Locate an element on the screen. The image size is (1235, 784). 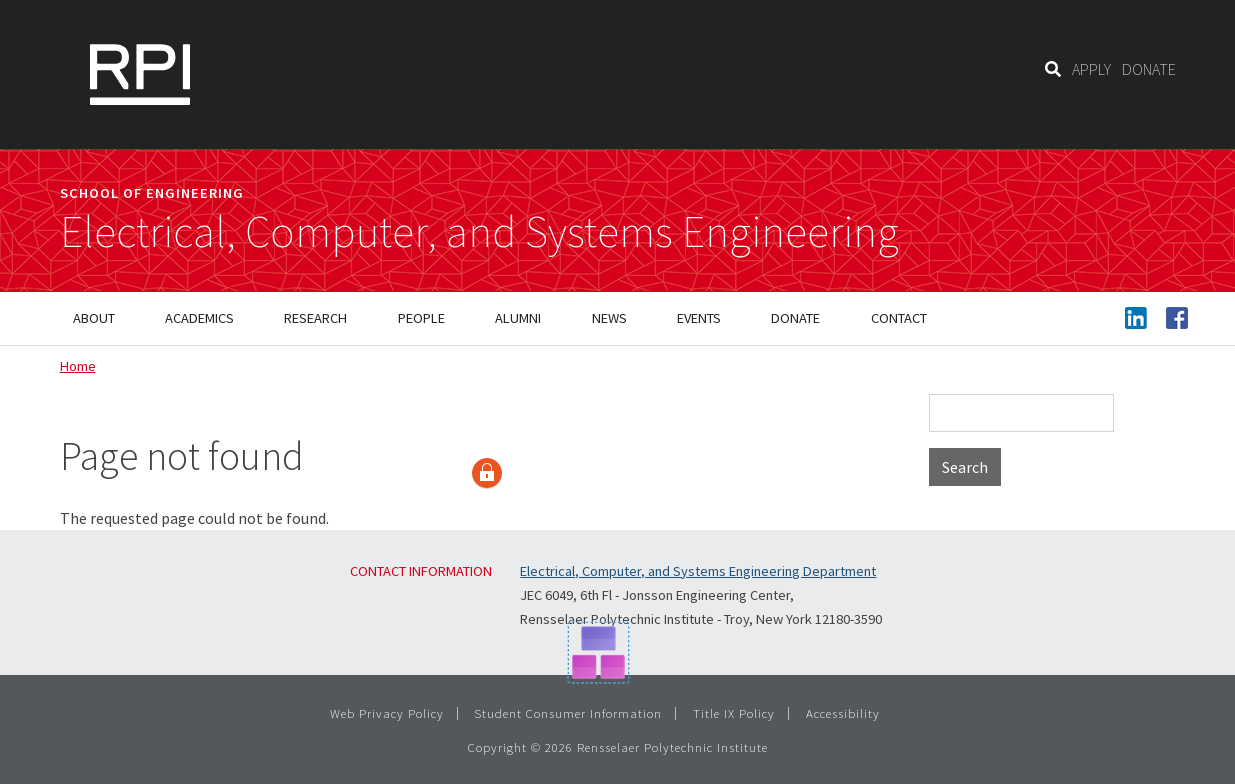
lock your screen is located at coordinates (487, 473).